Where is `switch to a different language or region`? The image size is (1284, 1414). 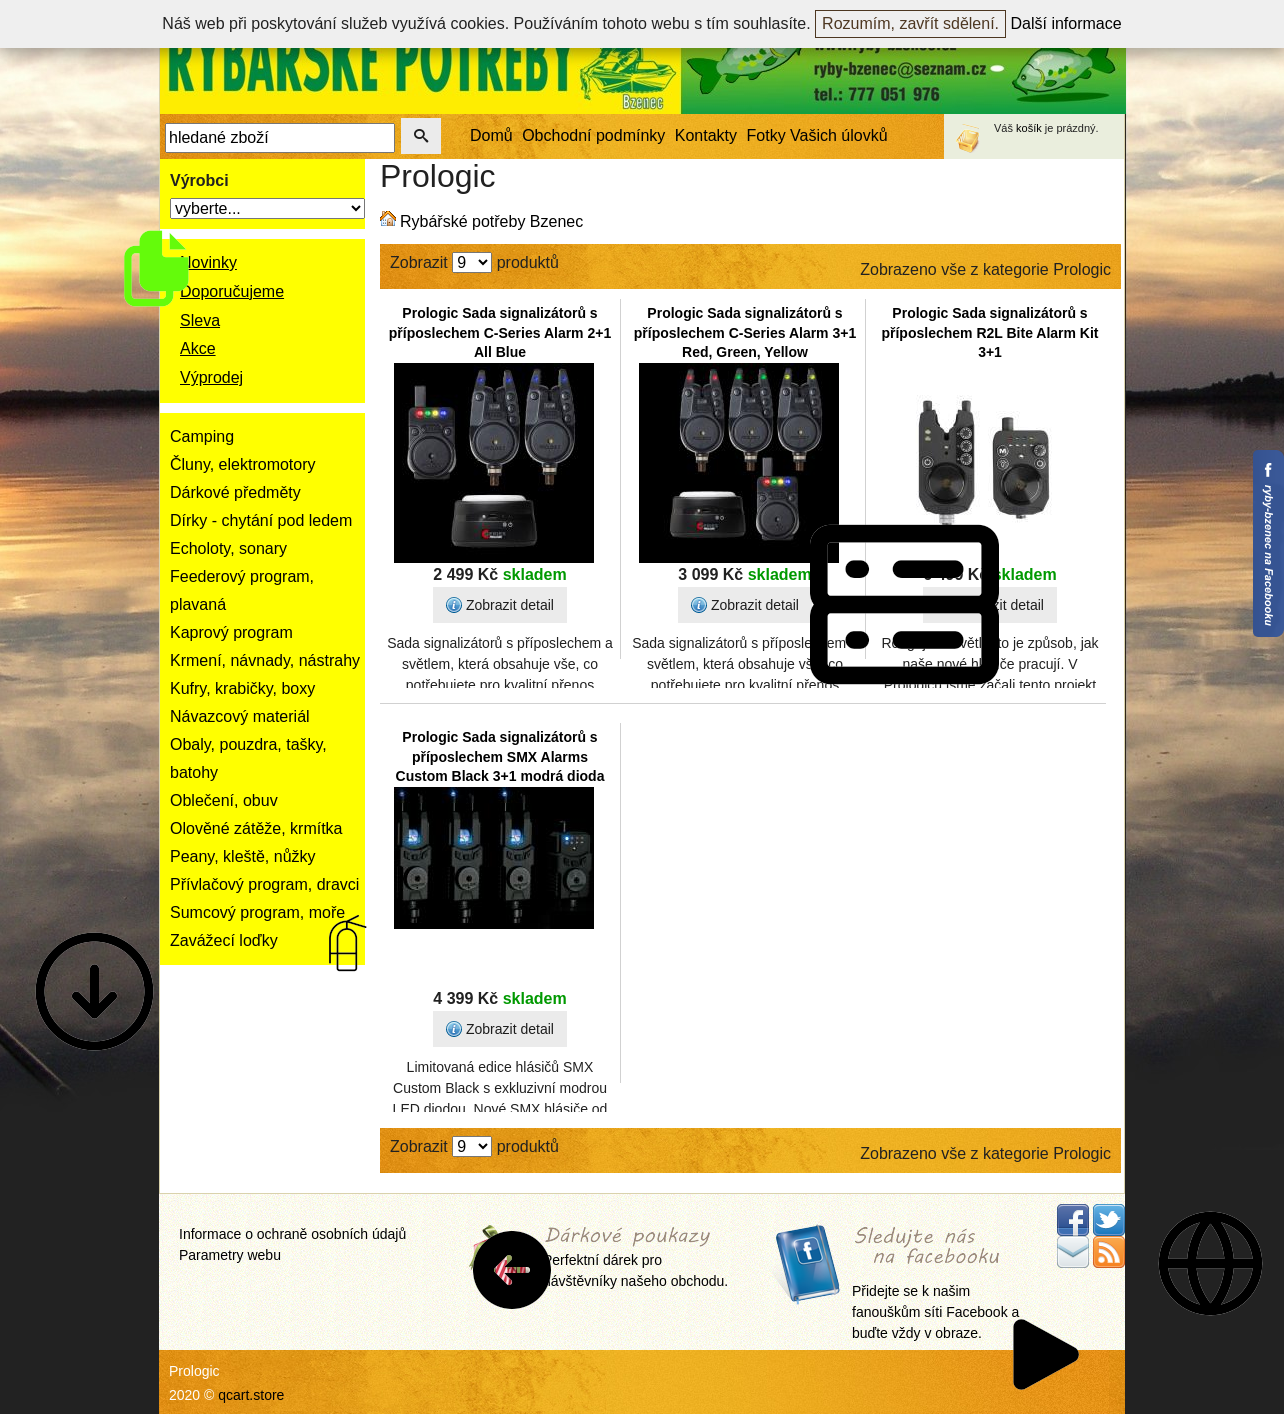
switch to a different language or region is located at coordinates (1210, 1263).